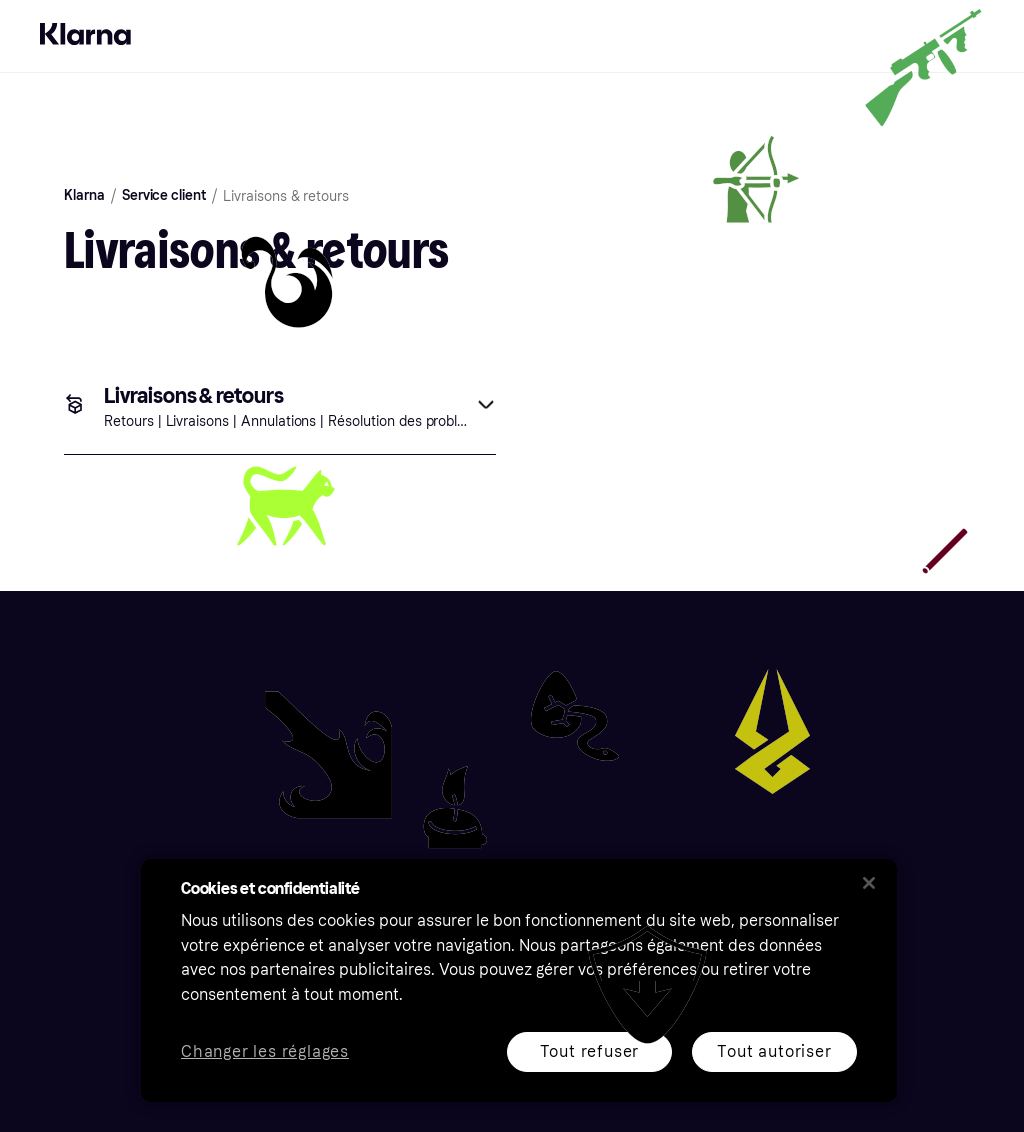  Describe the element at coordinates (755, 178) in the screenshot. I see `select archer class or character` at that location.